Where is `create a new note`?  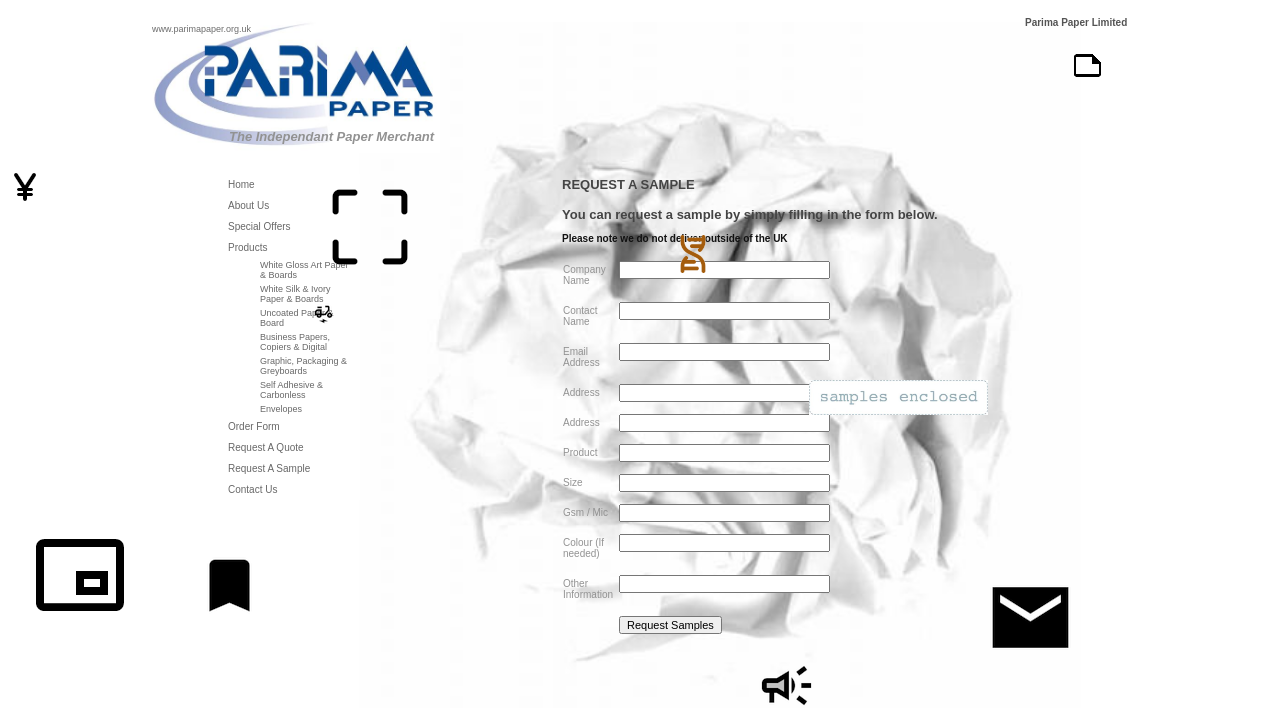
create a new note is located at coordinates (1087, 65).